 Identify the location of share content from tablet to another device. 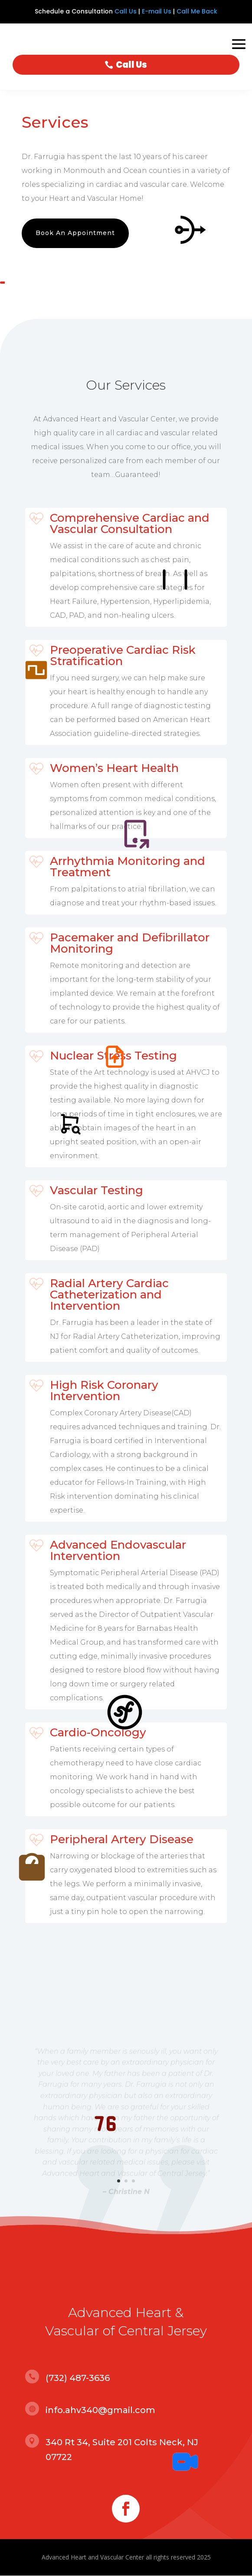
(135, 834).